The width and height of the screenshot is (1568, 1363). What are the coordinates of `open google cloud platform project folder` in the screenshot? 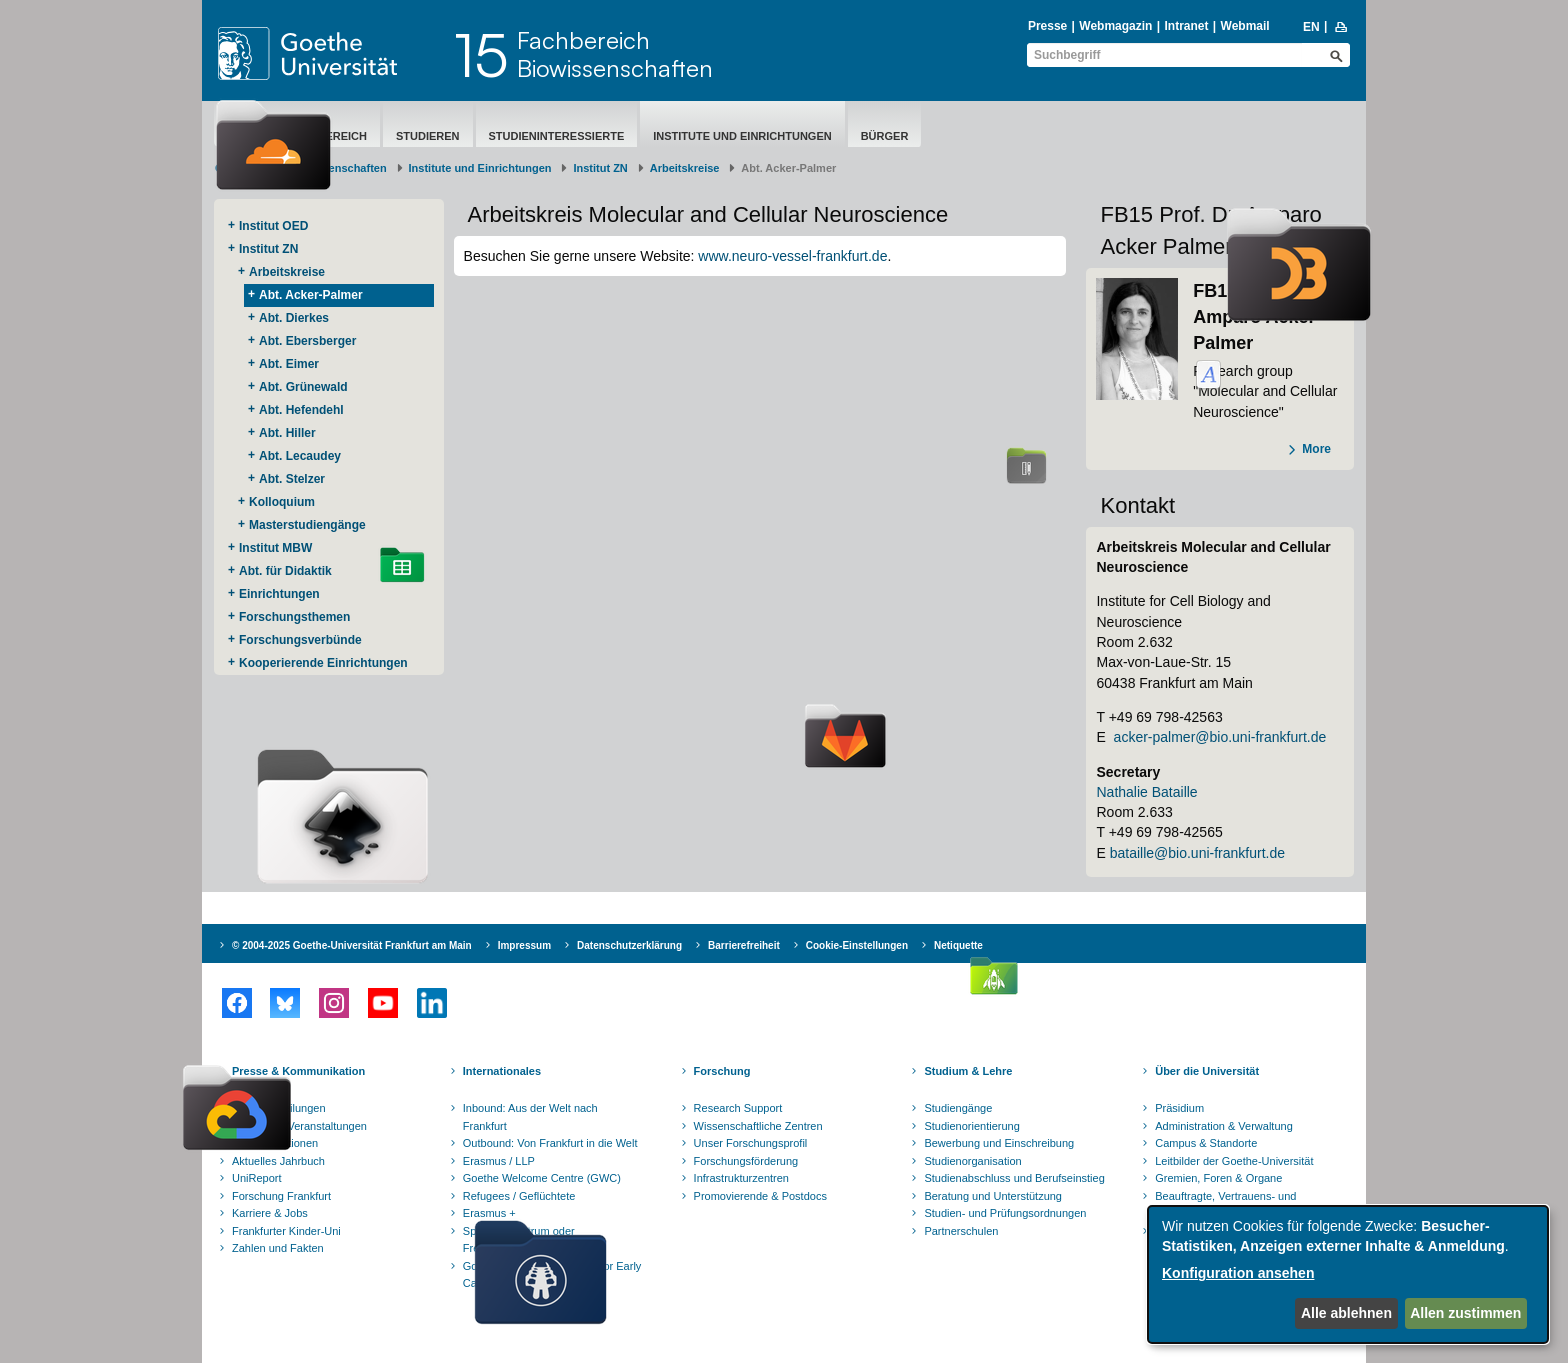 It's located at (236, 1110).